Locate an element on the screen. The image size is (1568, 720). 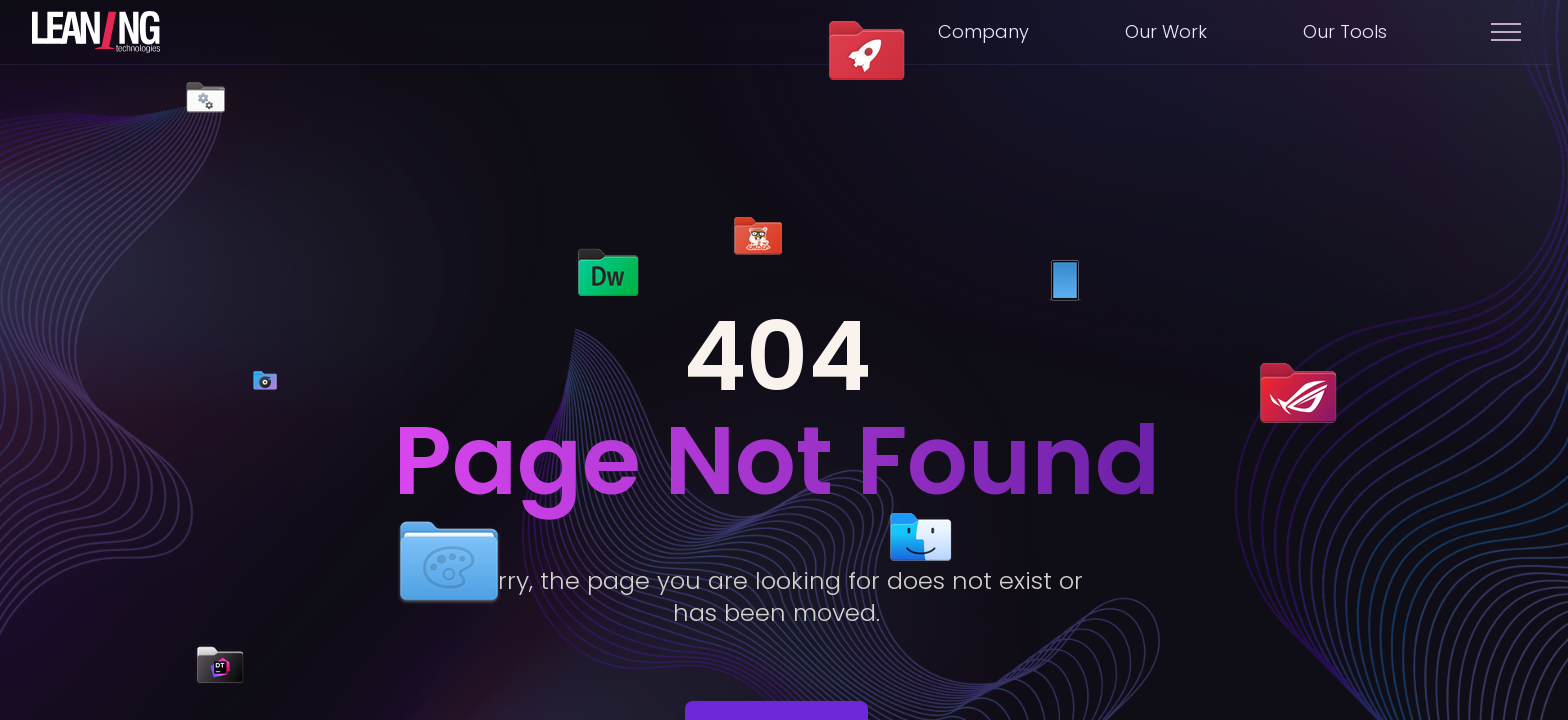
open your music files folder is located at coordinates (265, 381).